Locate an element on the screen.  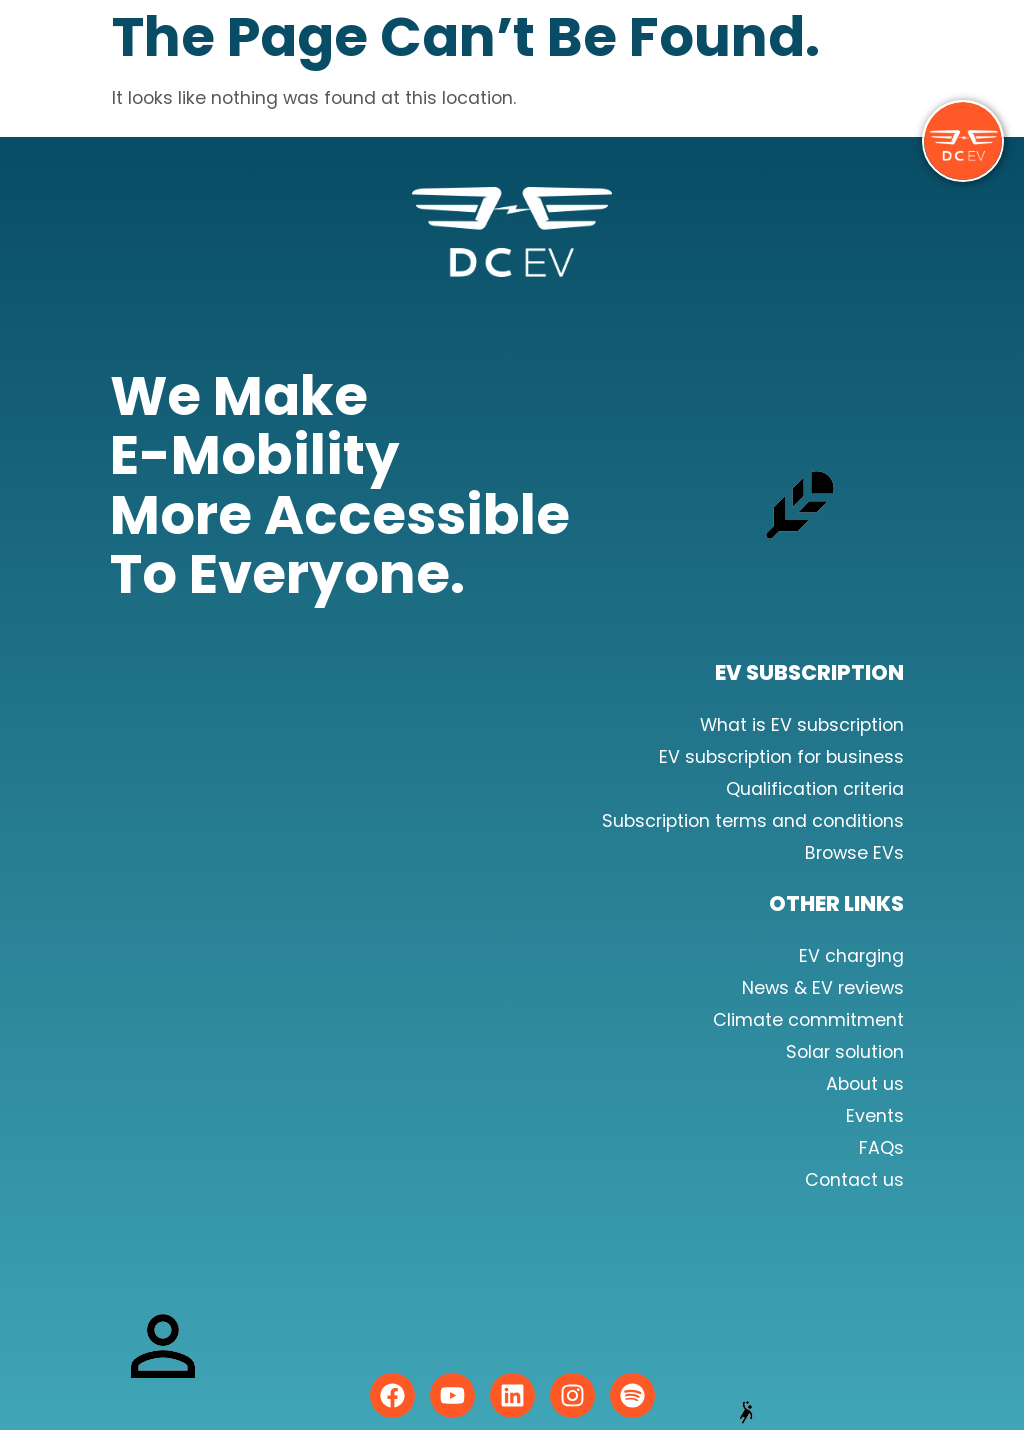
access handball sports content is located at coordinates (746, 1412).